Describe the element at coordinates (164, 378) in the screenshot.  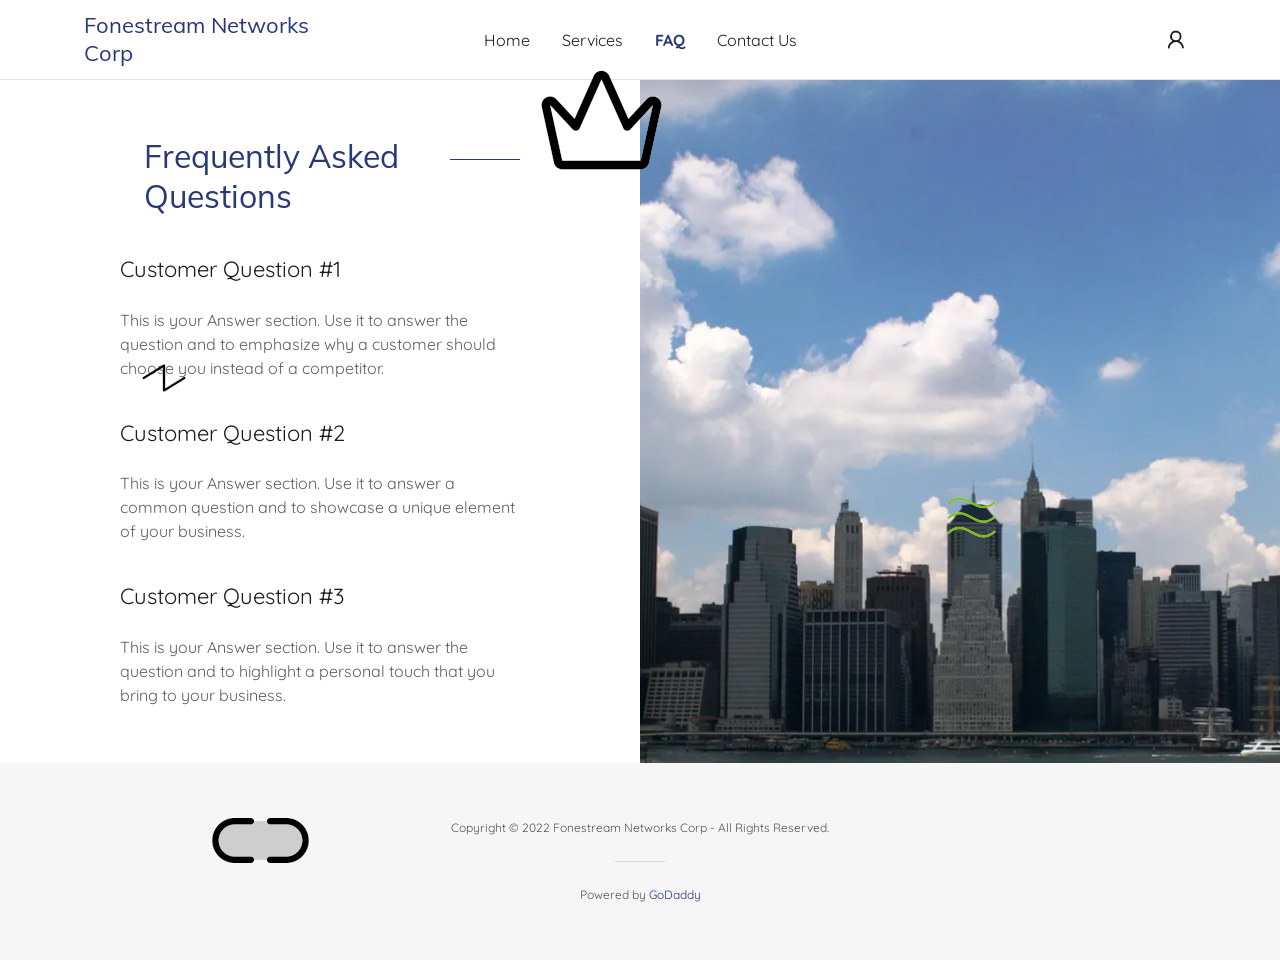
I see `select sawtooth waveform in audio synthesizer` at that location.